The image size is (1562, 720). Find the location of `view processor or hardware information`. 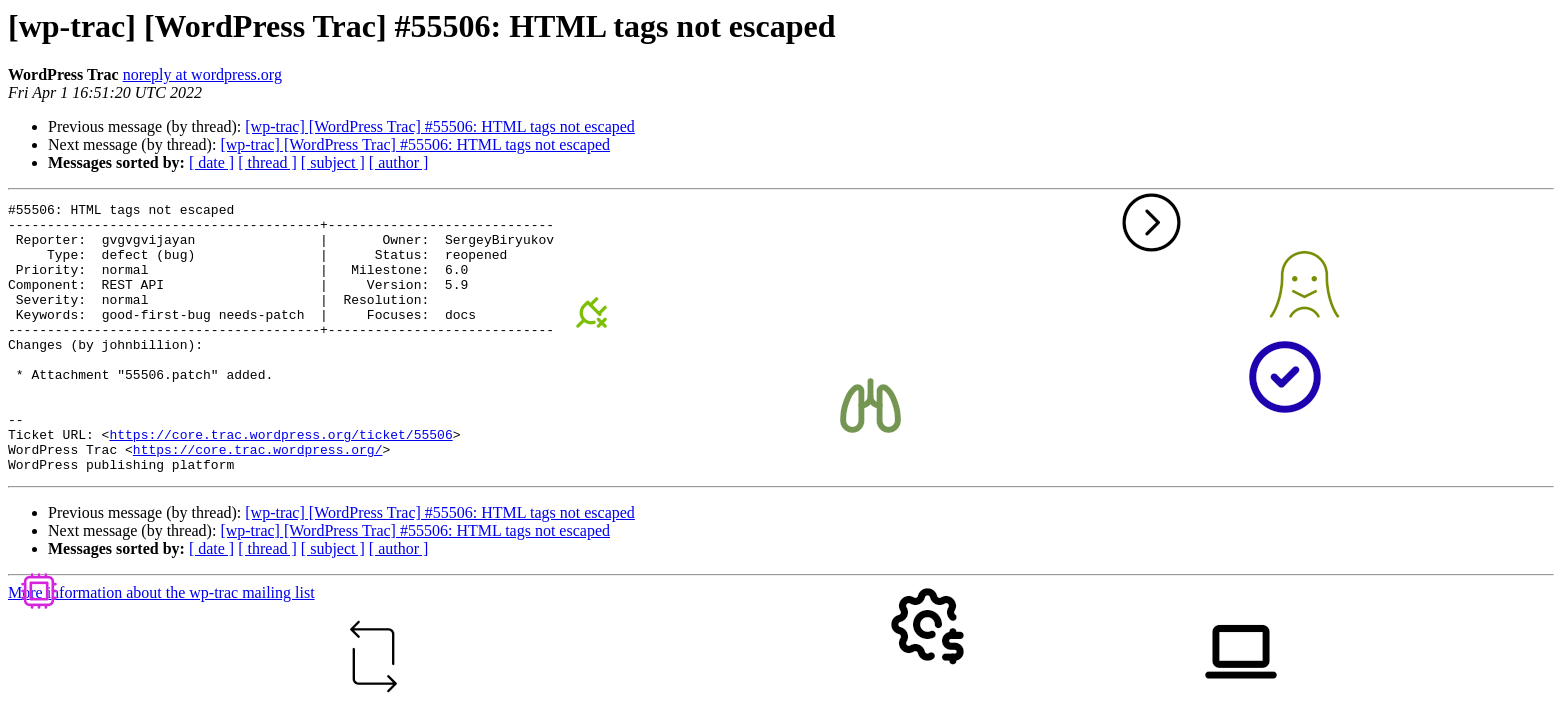

view processor or hardware information is located at coordinates (39, 591).